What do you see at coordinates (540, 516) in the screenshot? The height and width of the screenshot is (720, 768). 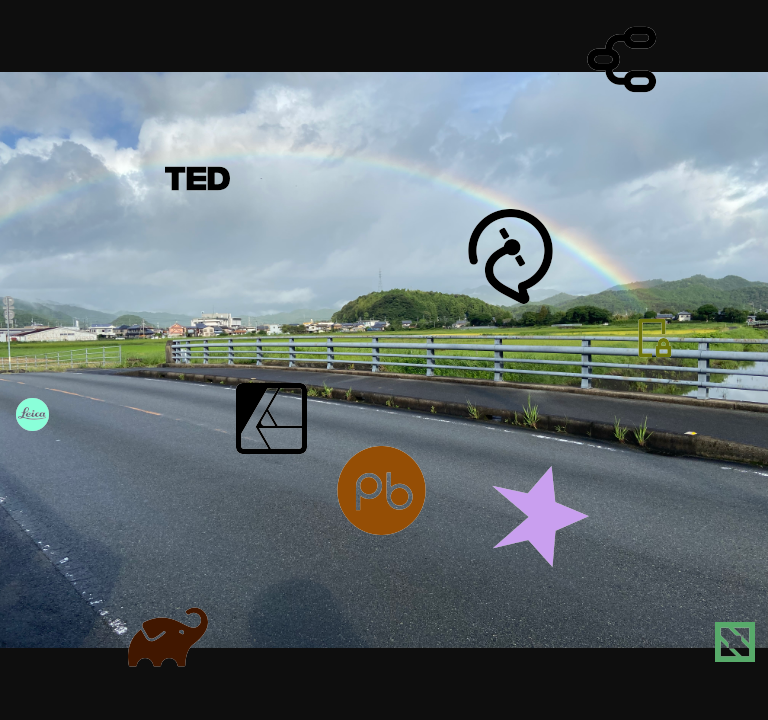 I see `open the Spreaker podcast platform` at bounding box center [540, 516].